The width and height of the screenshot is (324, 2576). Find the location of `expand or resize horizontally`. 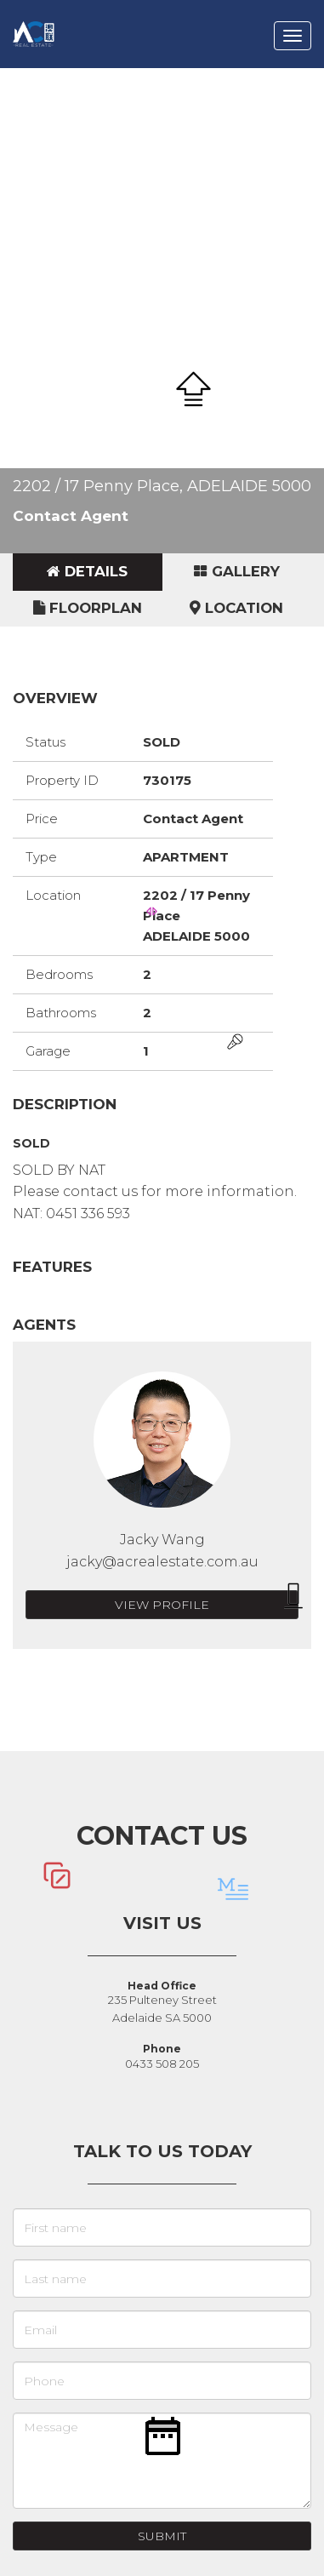

expand or resize horizontally is located at coordinates (151, 911).